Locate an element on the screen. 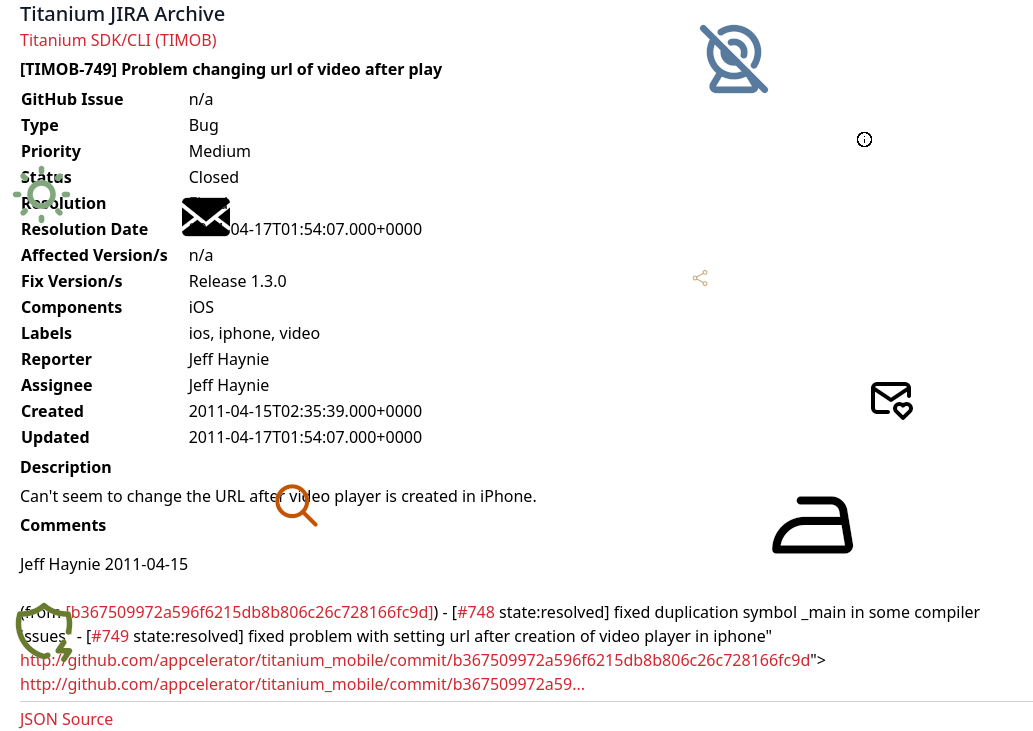 This screenshot has height=731, width=1033. view favorite or loved emails is located at coordinates (891, 398).